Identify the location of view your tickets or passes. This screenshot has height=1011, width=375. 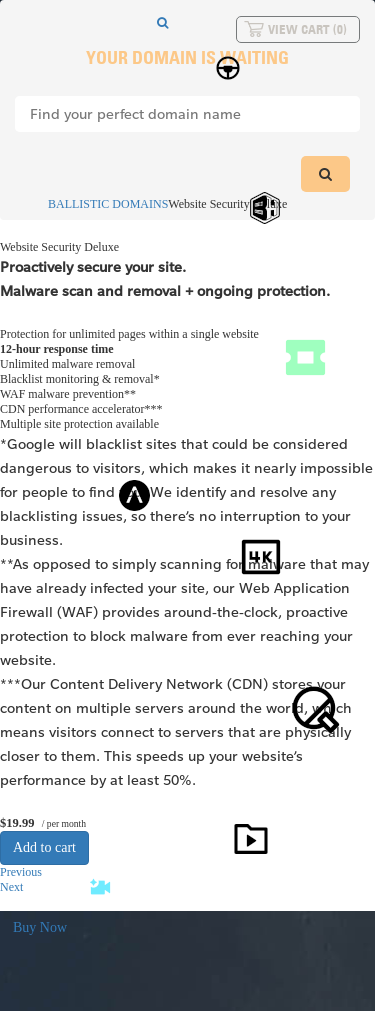
(305, 357).